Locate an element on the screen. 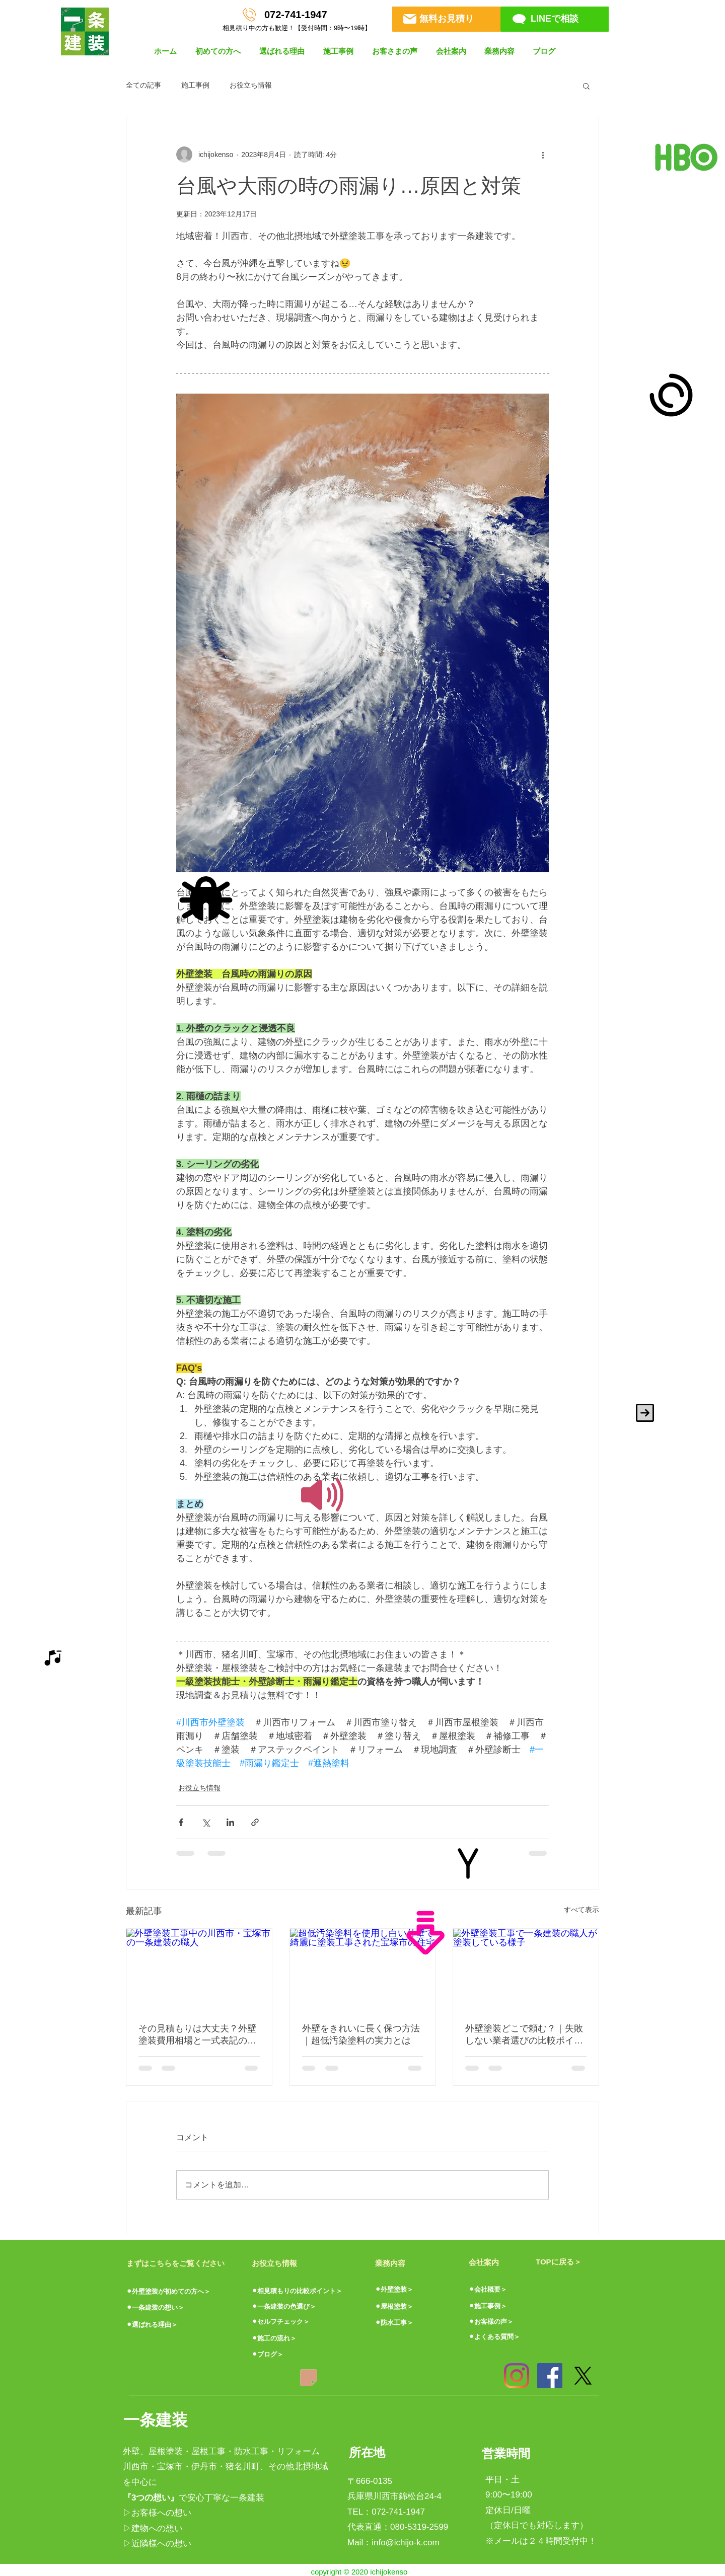  indicates content is loading is located at coordinates (671, 395).